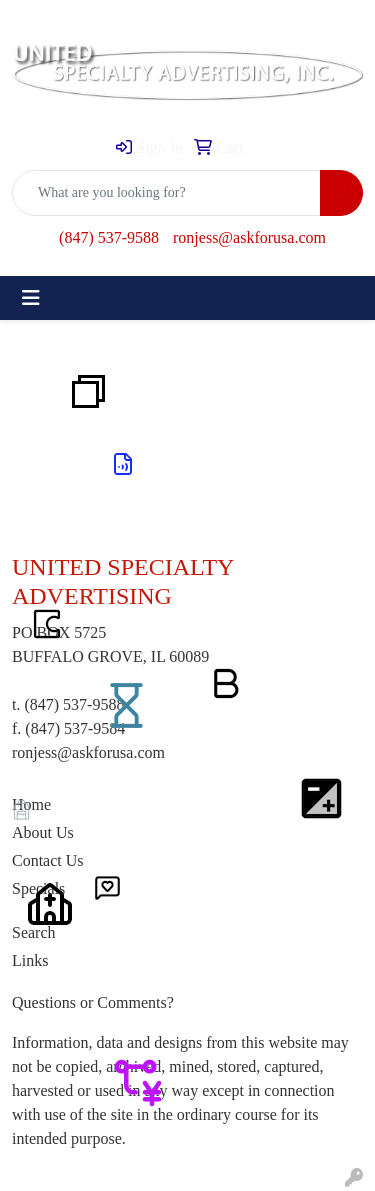 The width and height of the screenshot is (375, 1191). I want to click on indicates loading or processing in progress, so click(126, 705).